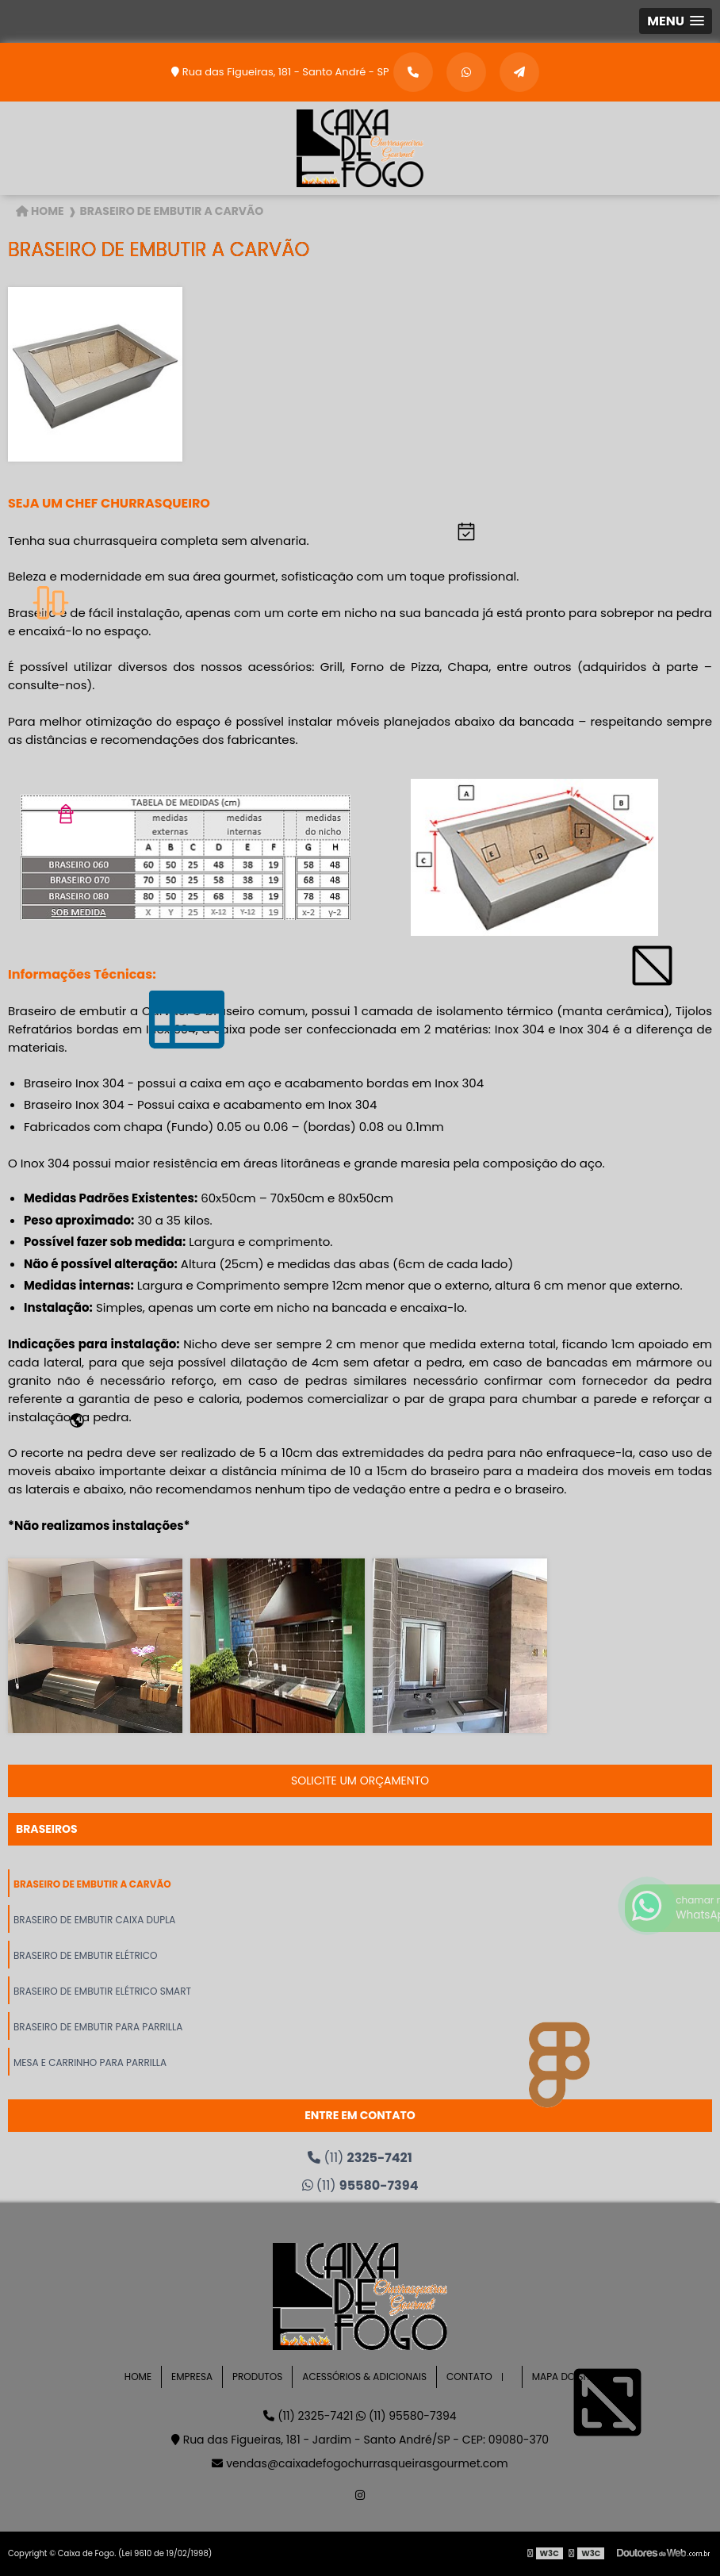 Image resolution: width=720 pixels, height=2576 pixels. Describe the element at coordinates (466, 532) in the screenshot. I see `confirm or complete a scheduled event` at that location.